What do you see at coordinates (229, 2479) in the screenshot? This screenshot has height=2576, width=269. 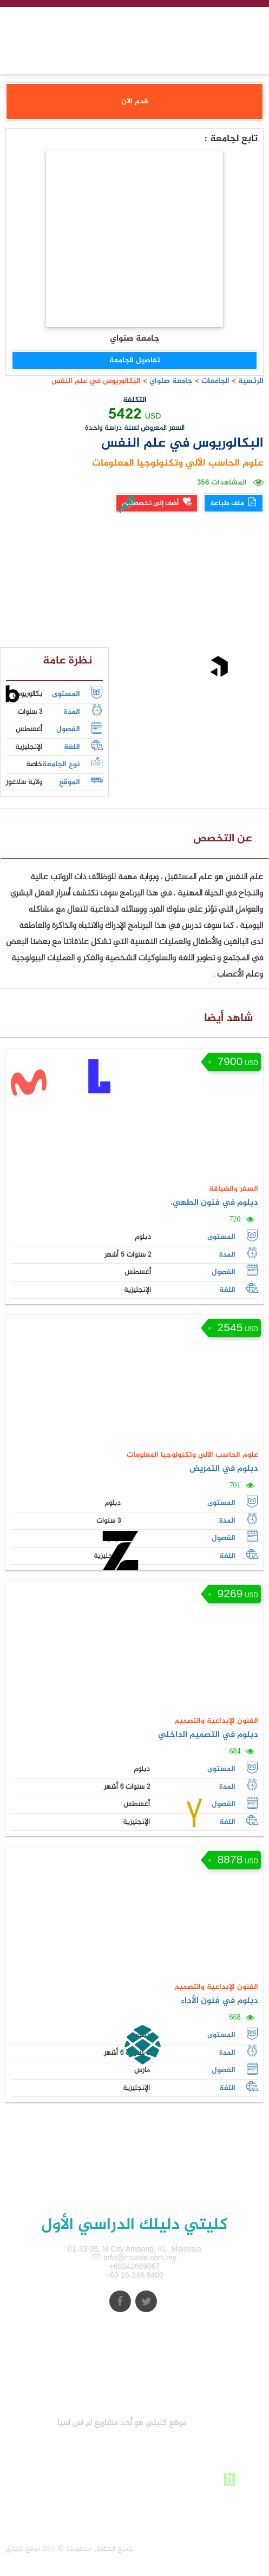 I see `visit hackerearth coding platform` at bounding box center [229, 2479].